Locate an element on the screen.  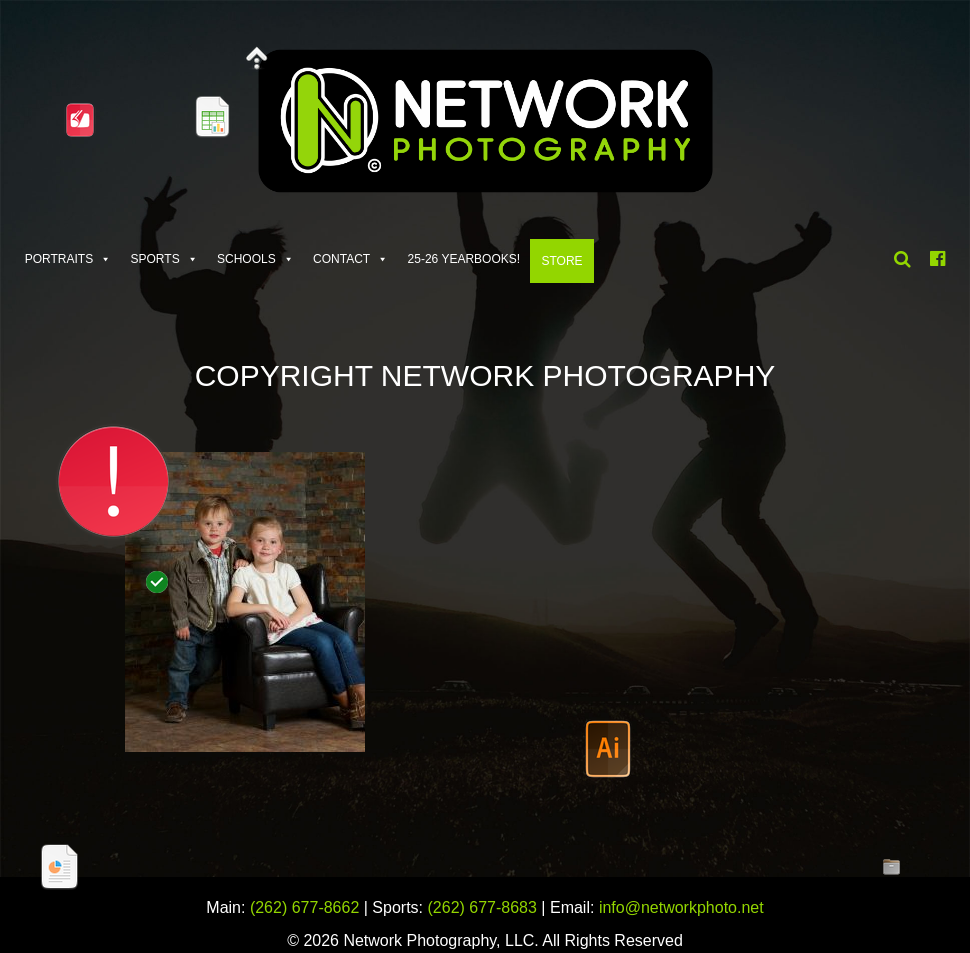
open an Adobe Illustrator file is located at coordinates (608, 749).